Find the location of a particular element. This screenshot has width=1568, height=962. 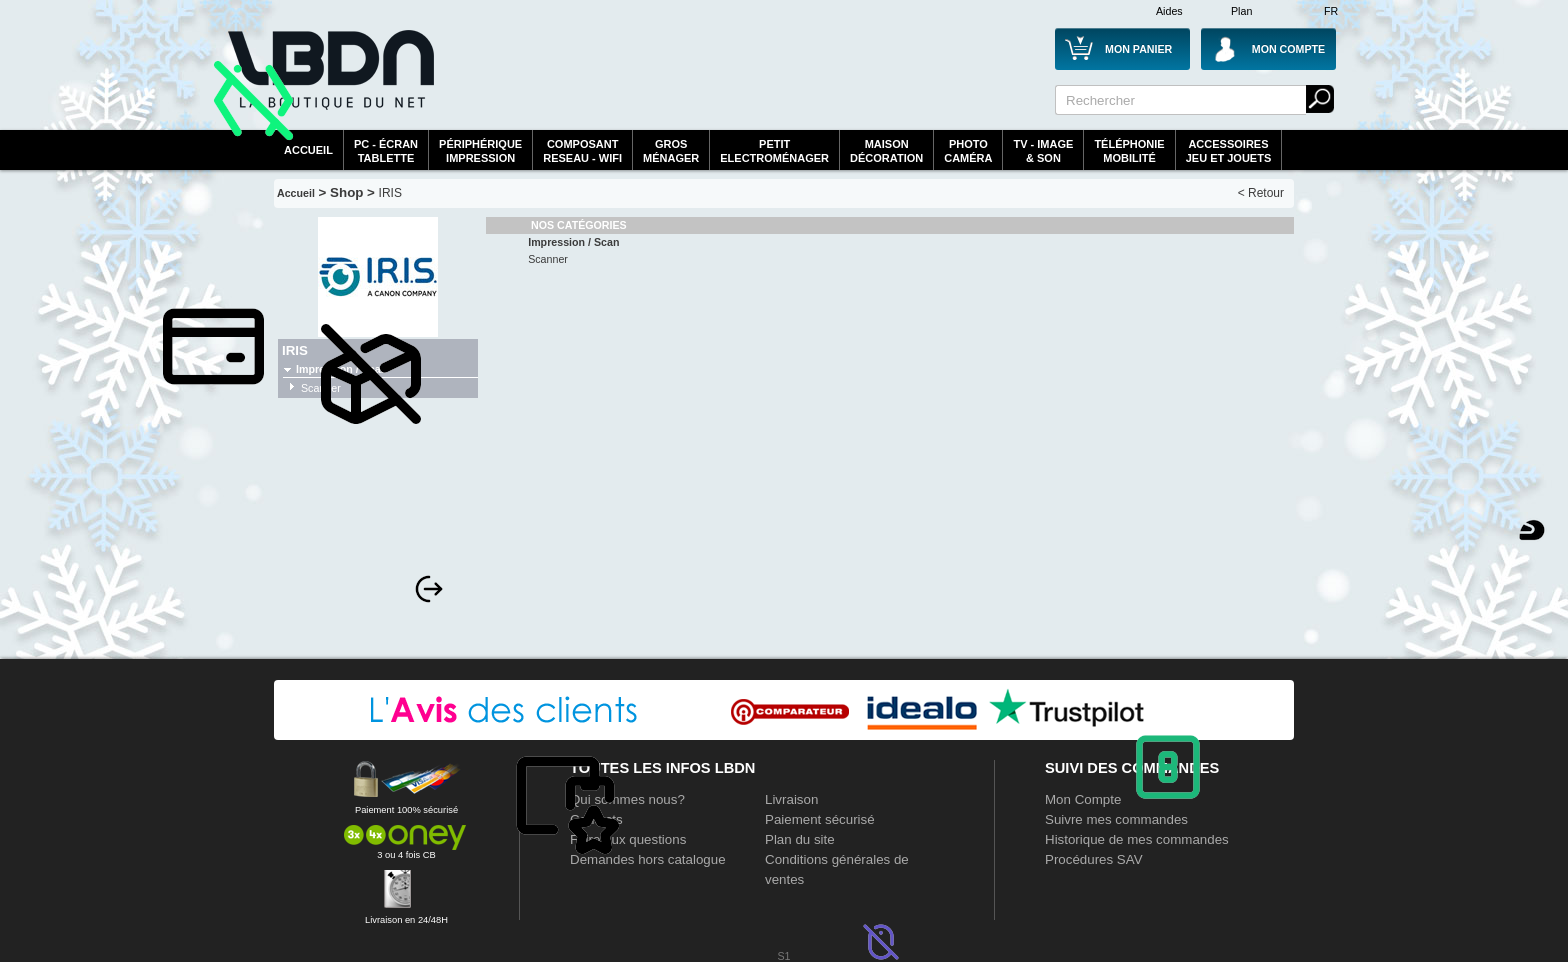

favorite or star a connected device is located at coordinates (565, 800).